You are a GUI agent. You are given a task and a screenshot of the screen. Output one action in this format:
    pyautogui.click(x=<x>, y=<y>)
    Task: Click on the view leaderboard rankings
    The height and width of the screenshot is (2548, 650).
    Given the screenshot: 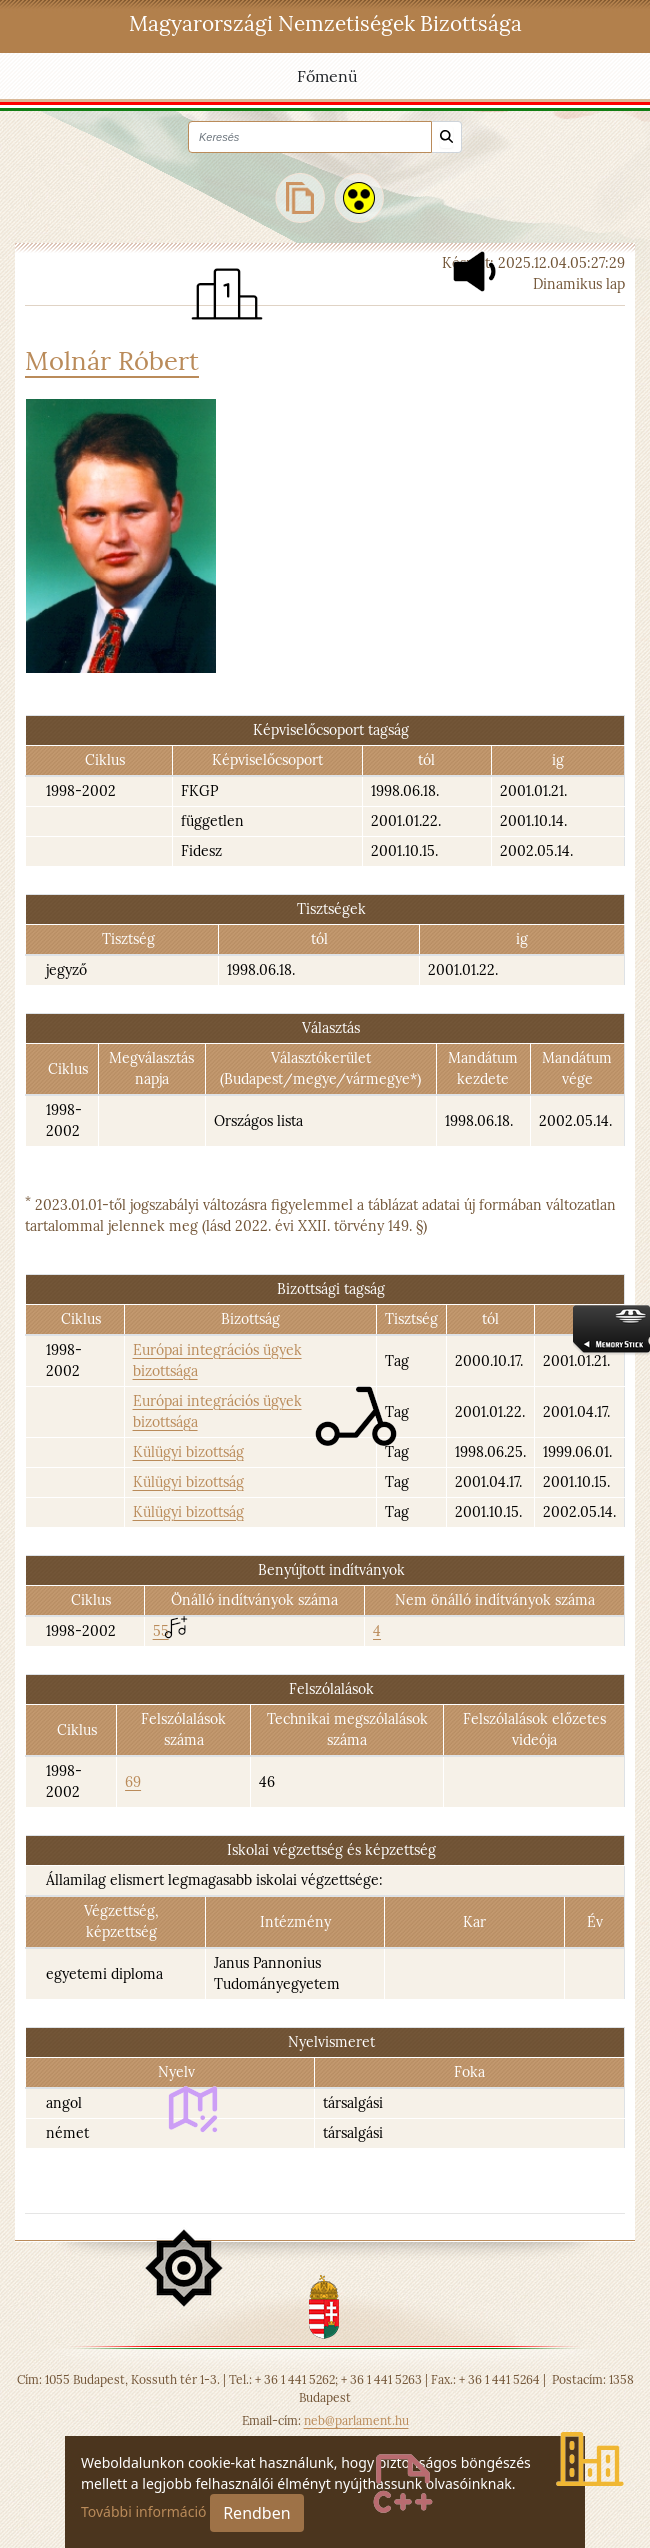 What is the action you would take?
    pyautogui.click(x=227, y=294)
    